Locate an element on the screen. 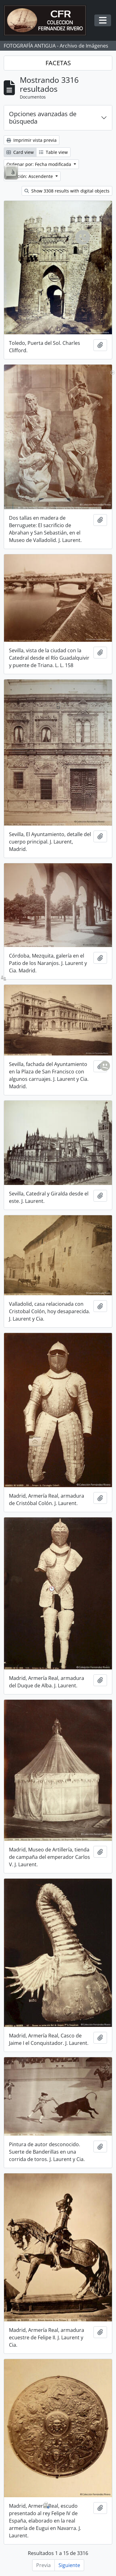 The image size is (116, 2576). view user profile information is located at coordinates (46, 2505).